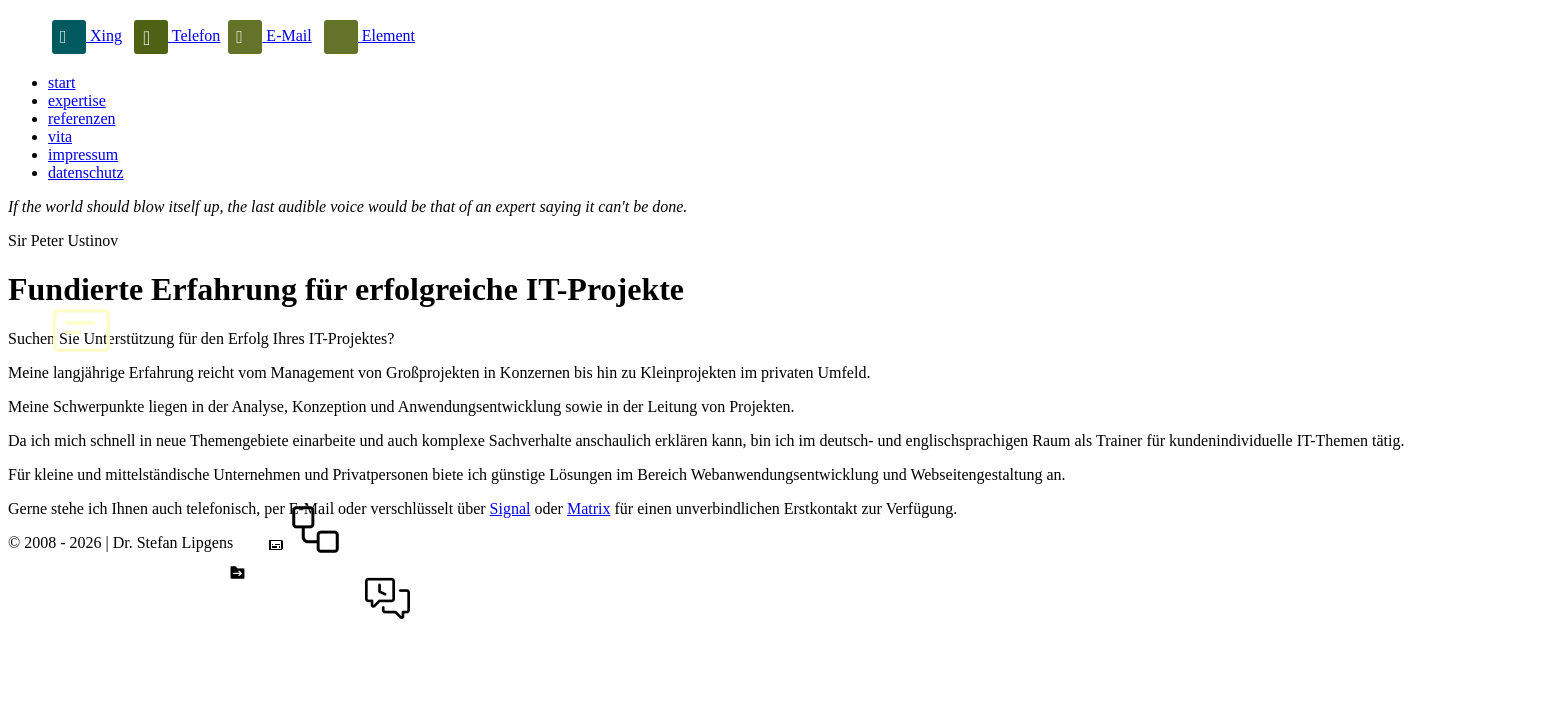 Image resolution: width=1568 pixels, height=720 pixels. What do you see at coordinates (276, 545) in the screenshot?
I see `enable subtitles or closed captions` at bounding box center [276, 545].